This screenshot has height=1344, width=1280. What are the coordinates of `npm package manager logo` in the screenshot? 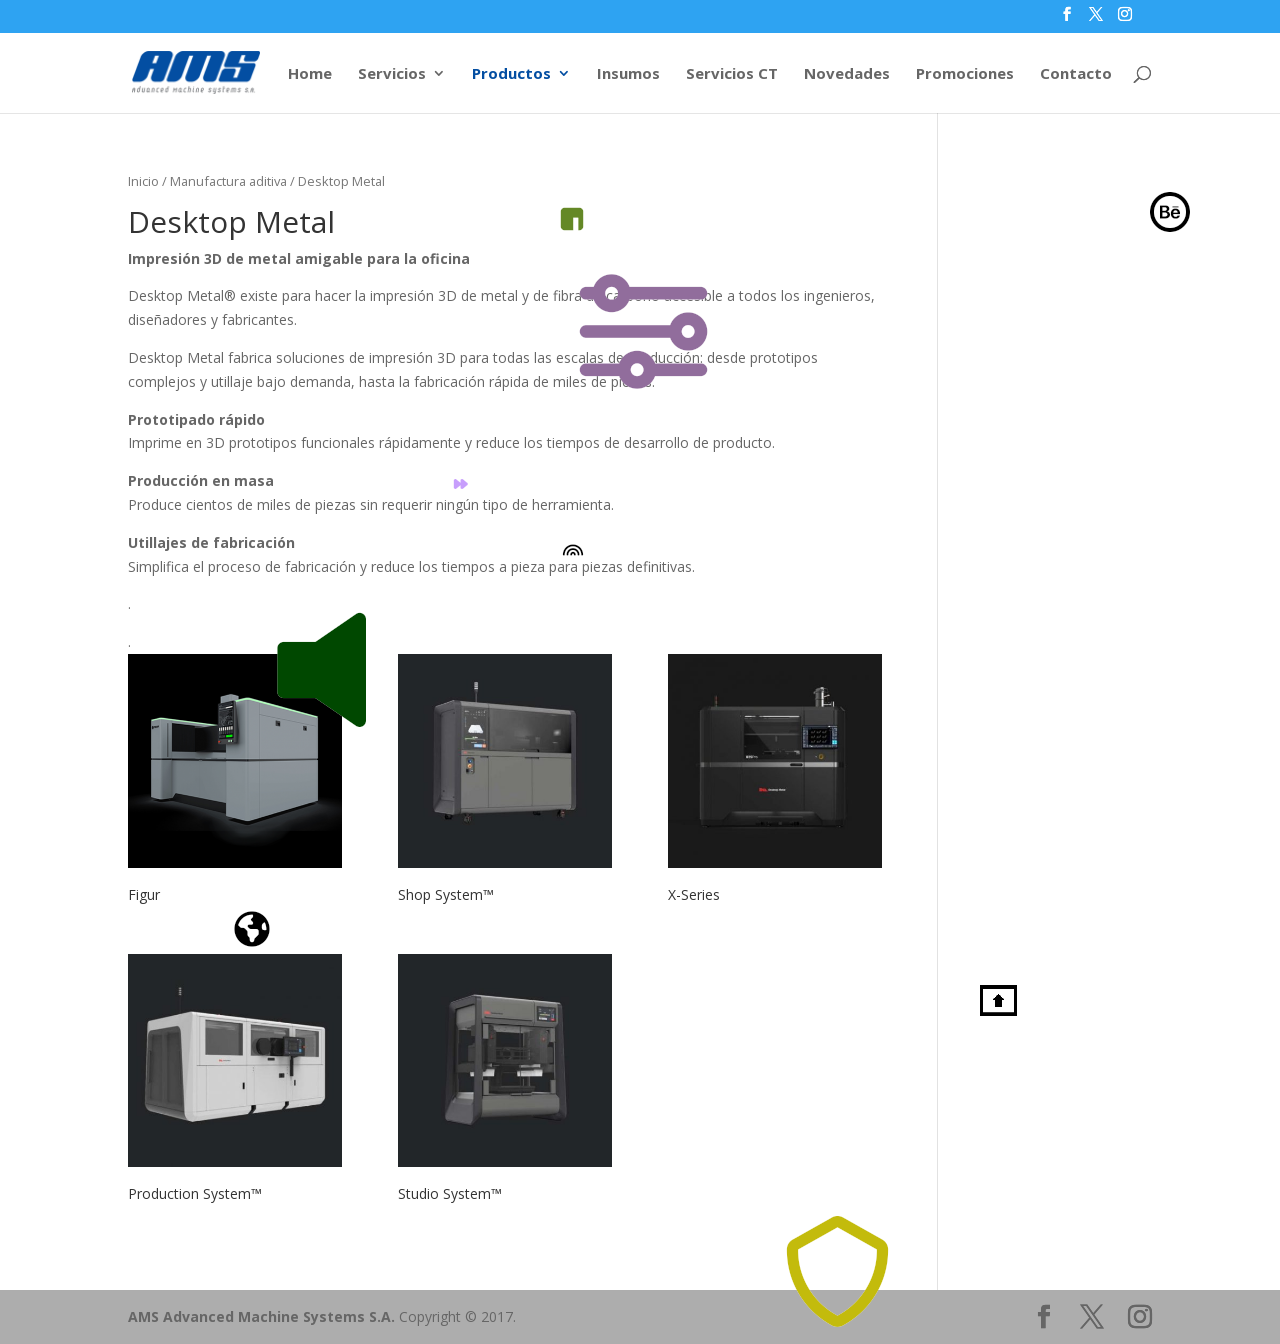 It's located at (572, 219).